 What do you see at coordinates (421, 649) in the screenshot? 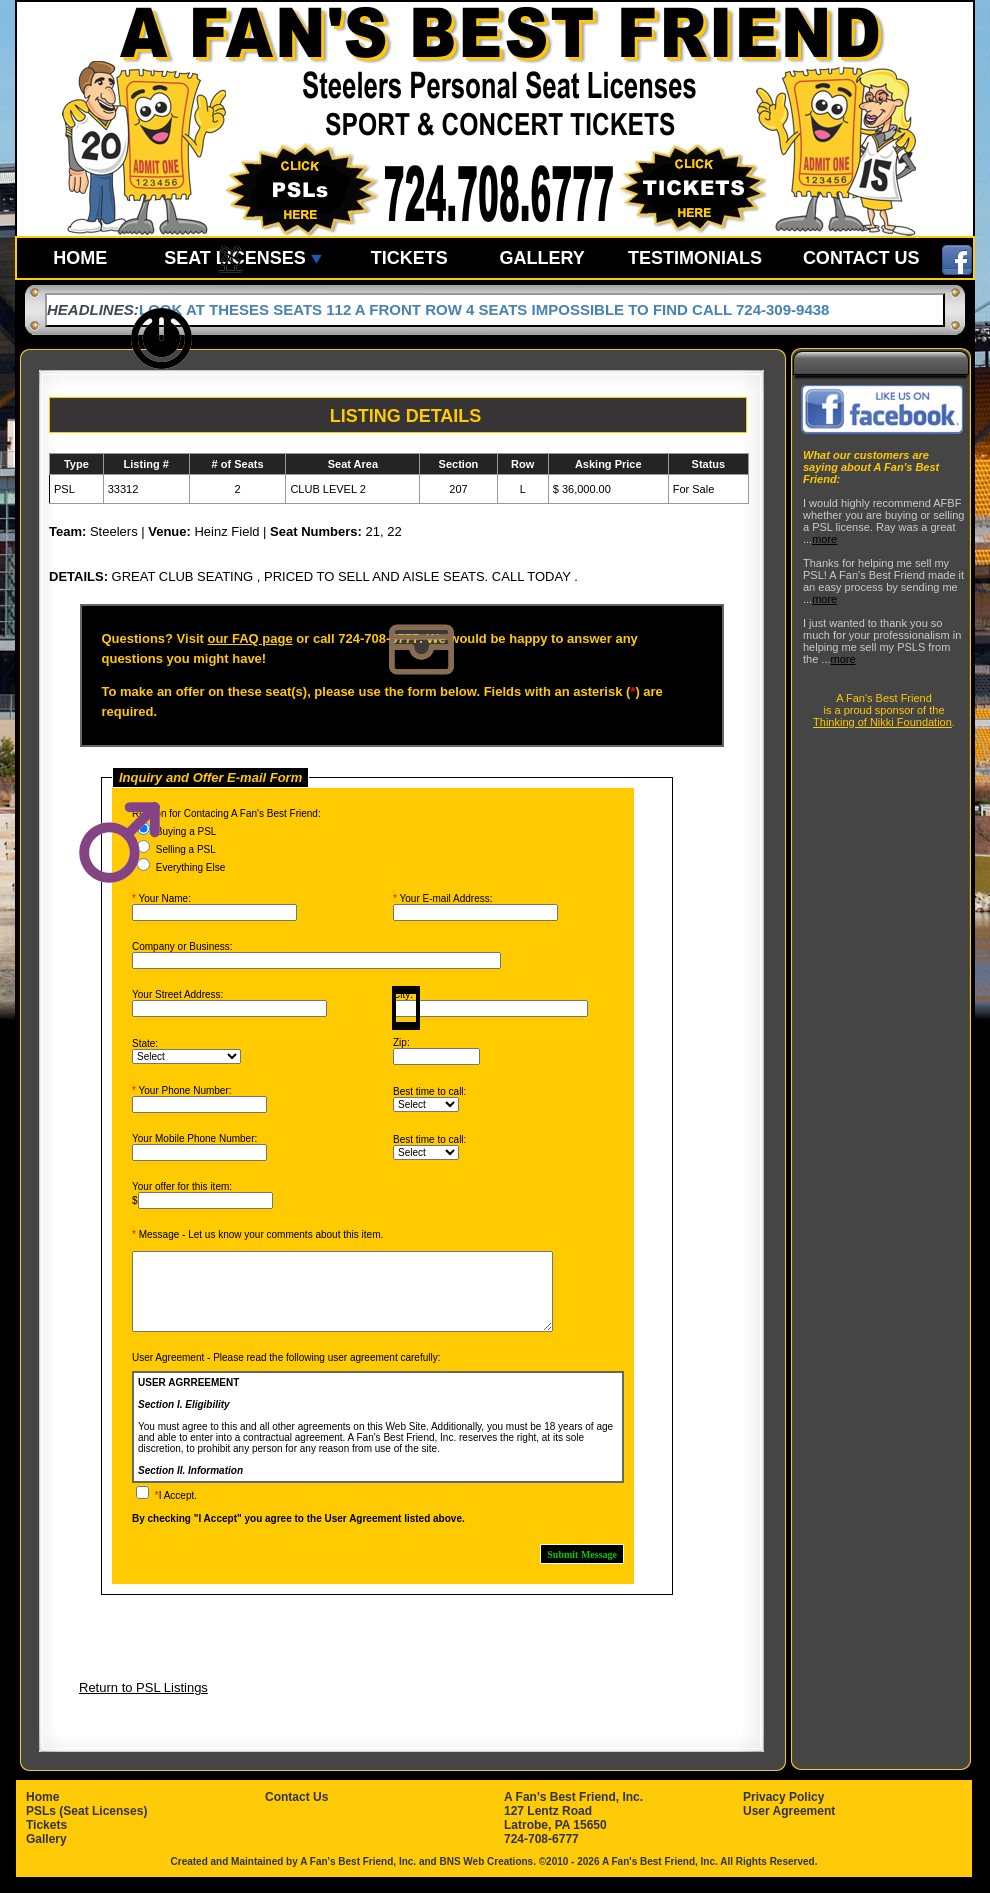
I see `access your wallet or saved payment methods` at bounding box center [421, 649].